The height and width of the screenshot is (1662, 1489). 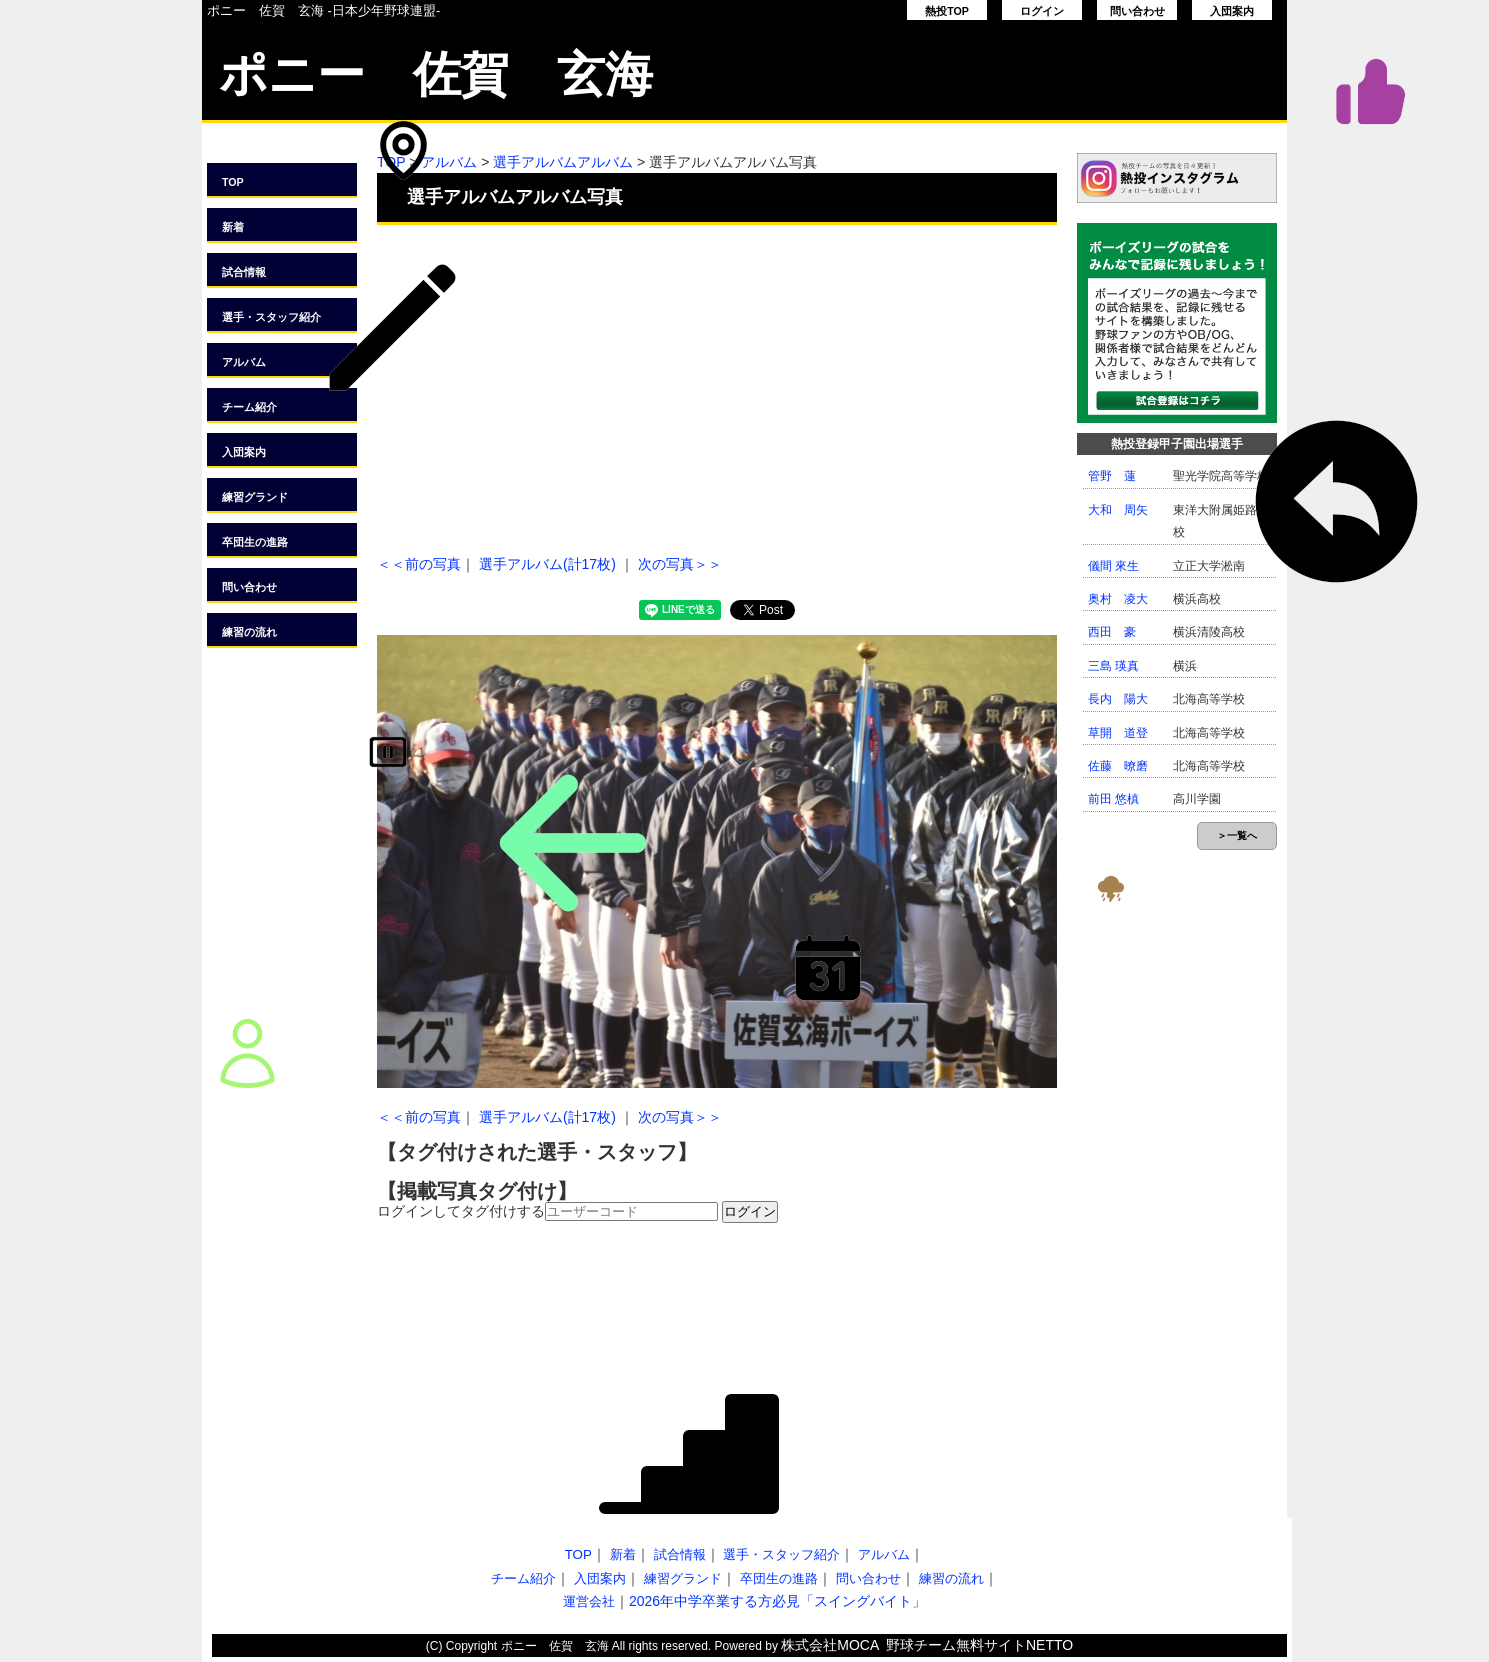 What do you see at coordinates (1336, 501) in the screenshot?
I see `undo the last action` at bounding box center [1336, 501].